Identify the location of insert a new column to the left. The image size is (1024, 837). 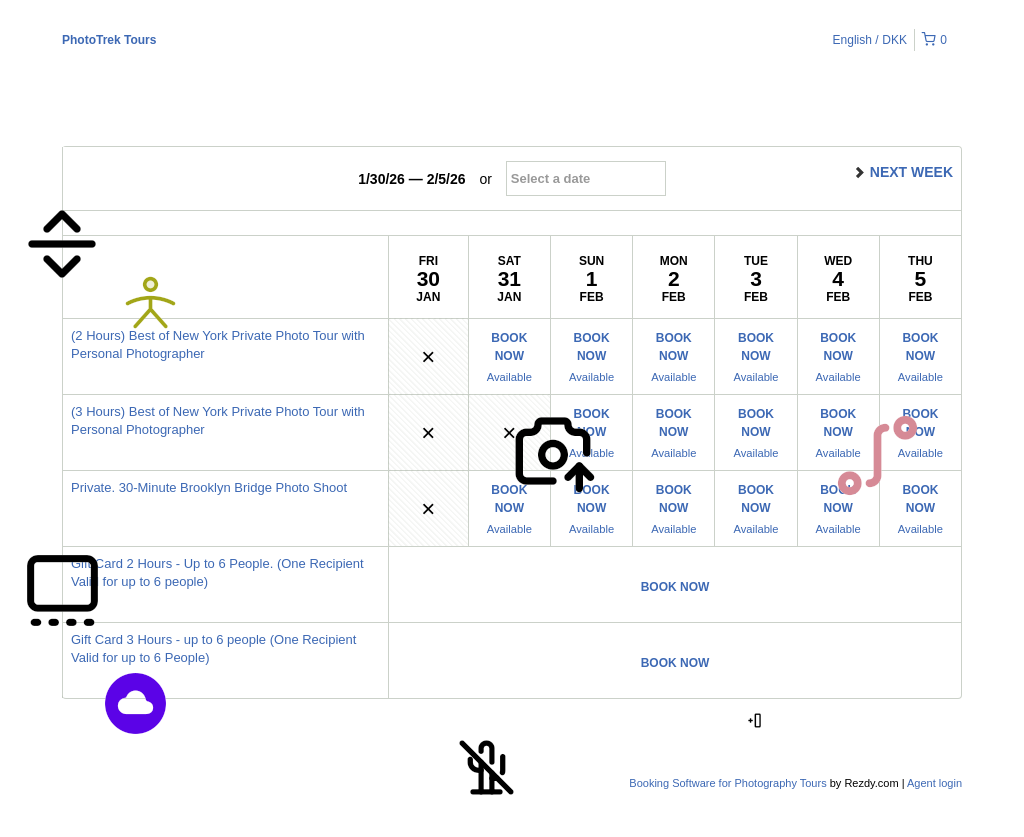
(754, 720).